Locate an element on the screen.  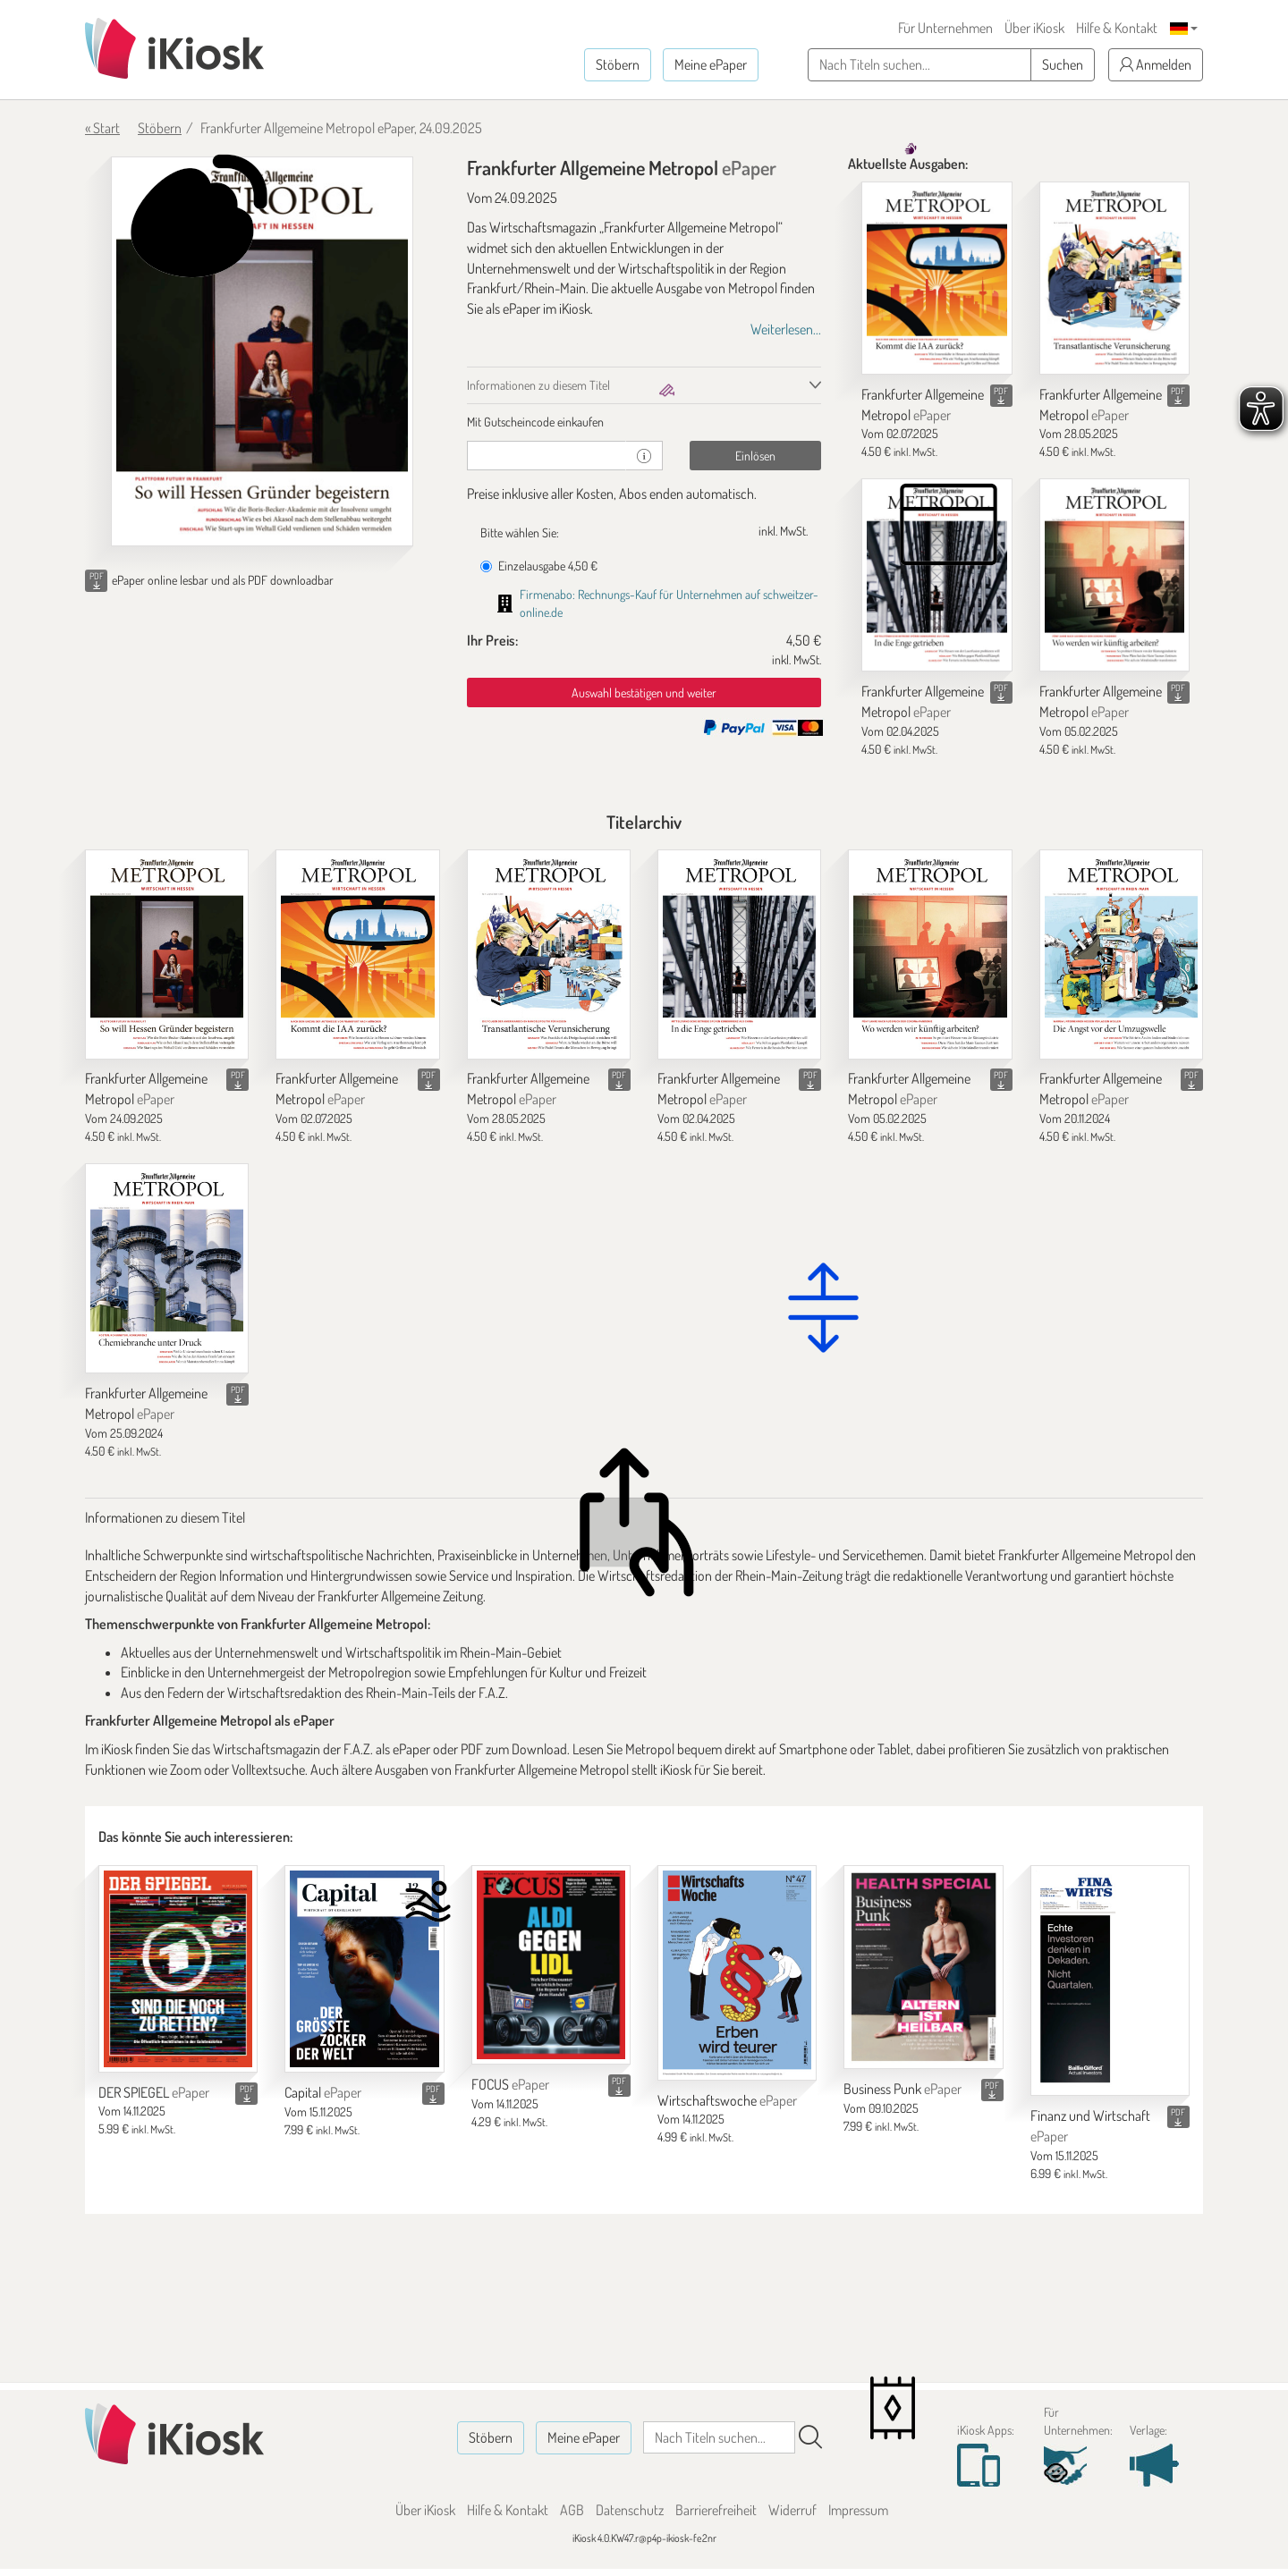
access security camera settings is located at coordinates (666, 391).